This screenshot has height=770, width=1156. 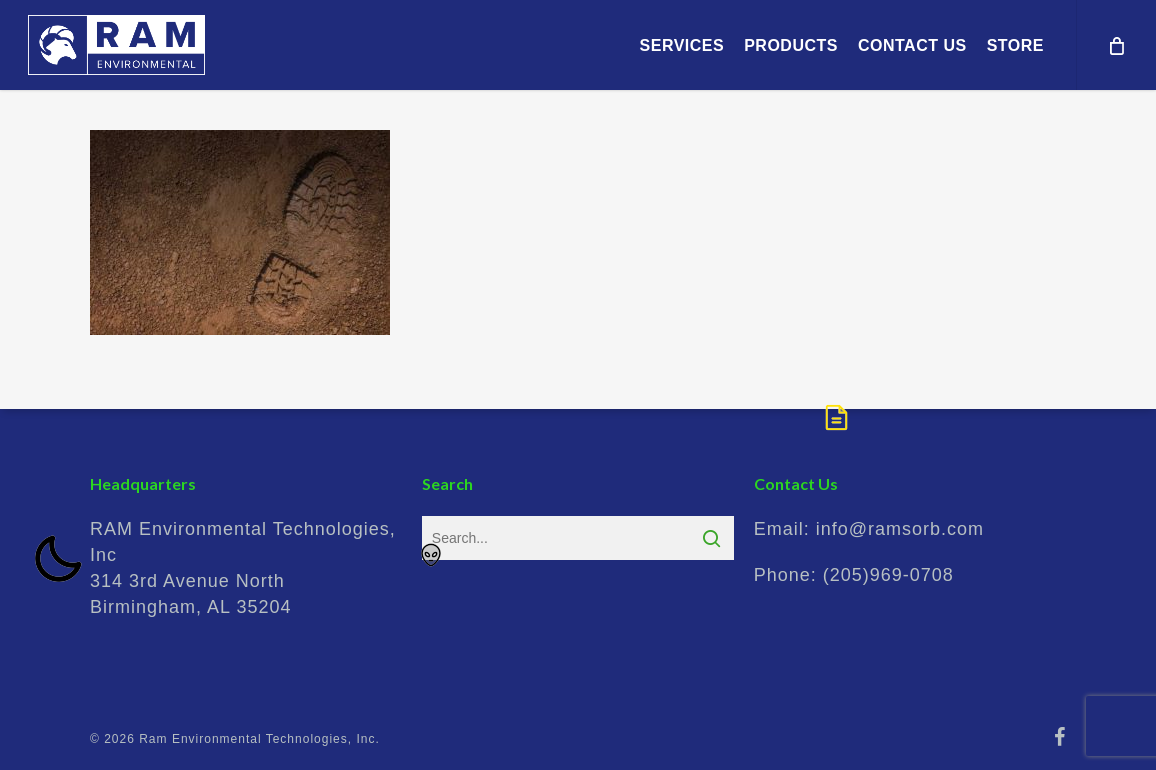 I want to click on indicates sci-fi or extraterrestrial content, so click(x=431, y=555).